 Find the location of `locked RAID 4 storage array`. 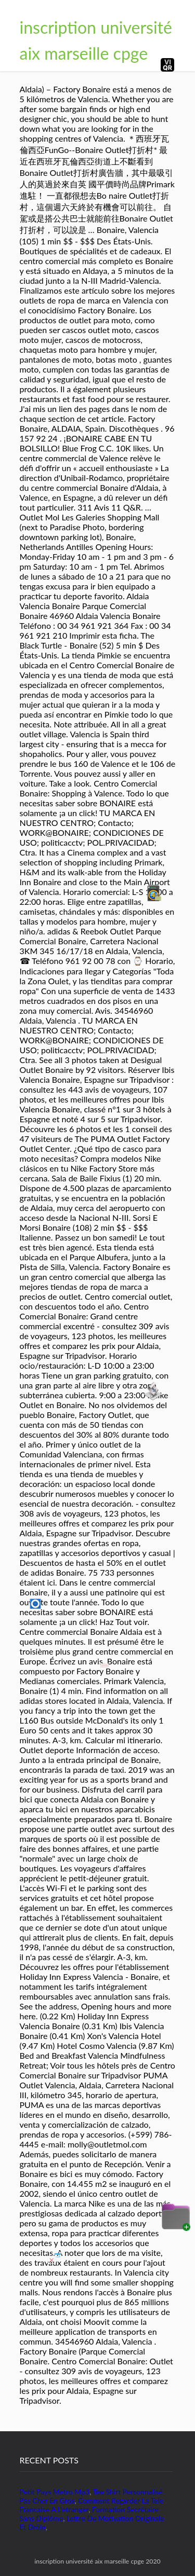

locked RAID 4 storage array is located at coordinates (153, 893).